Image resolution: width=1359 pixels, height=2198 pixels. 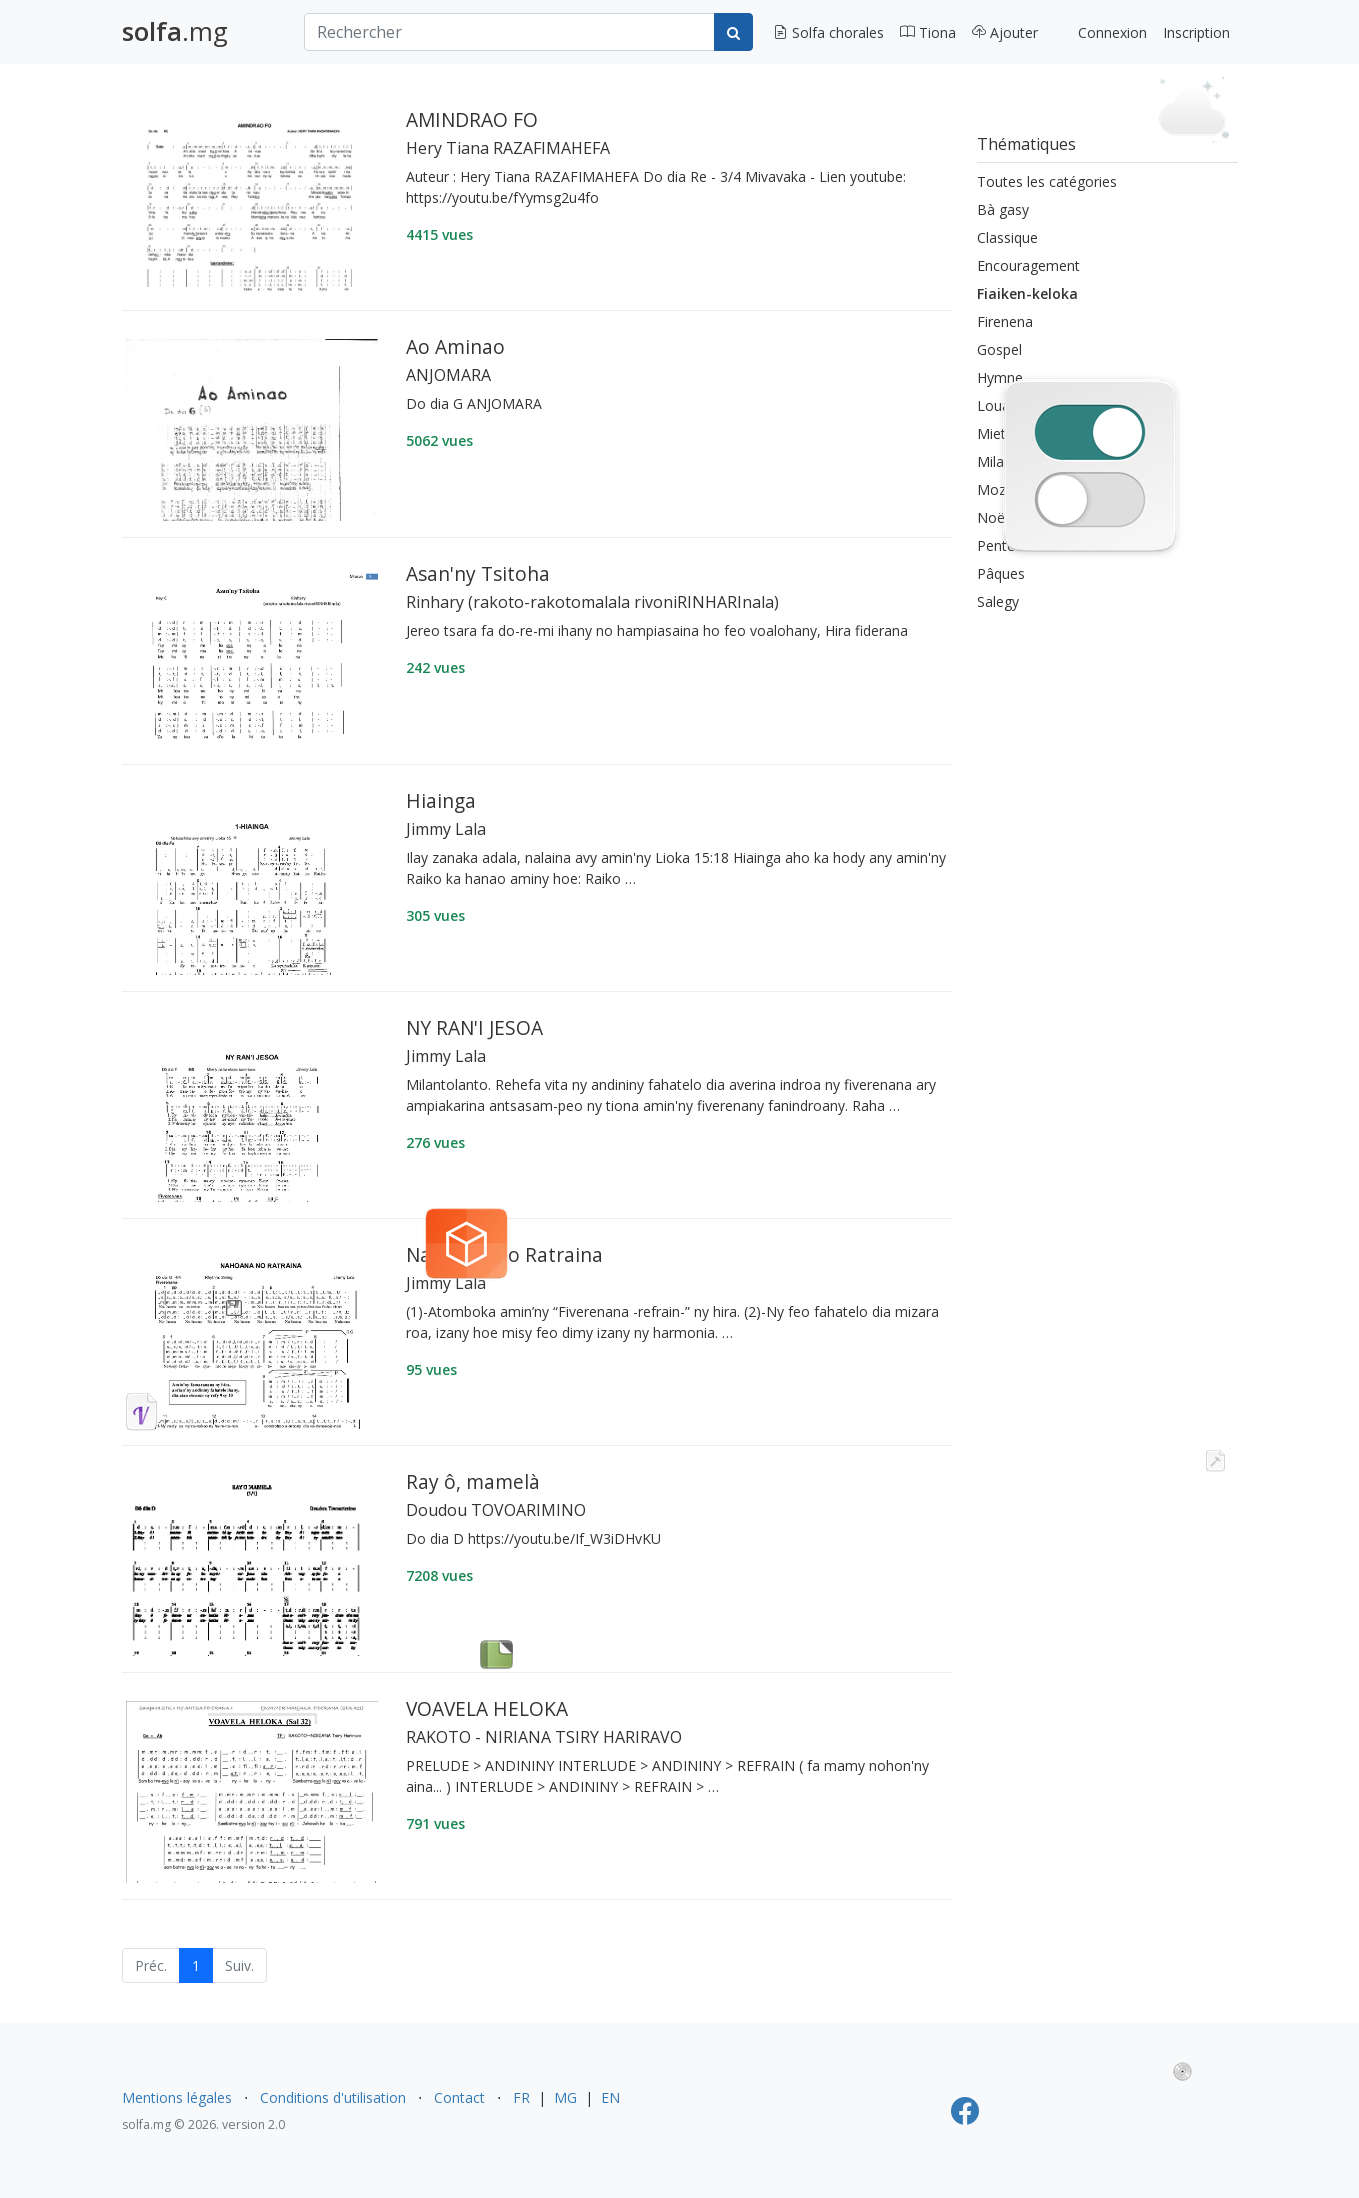 I want to click on indicates a CMake configuration file, so click(x=1215, y=1460).